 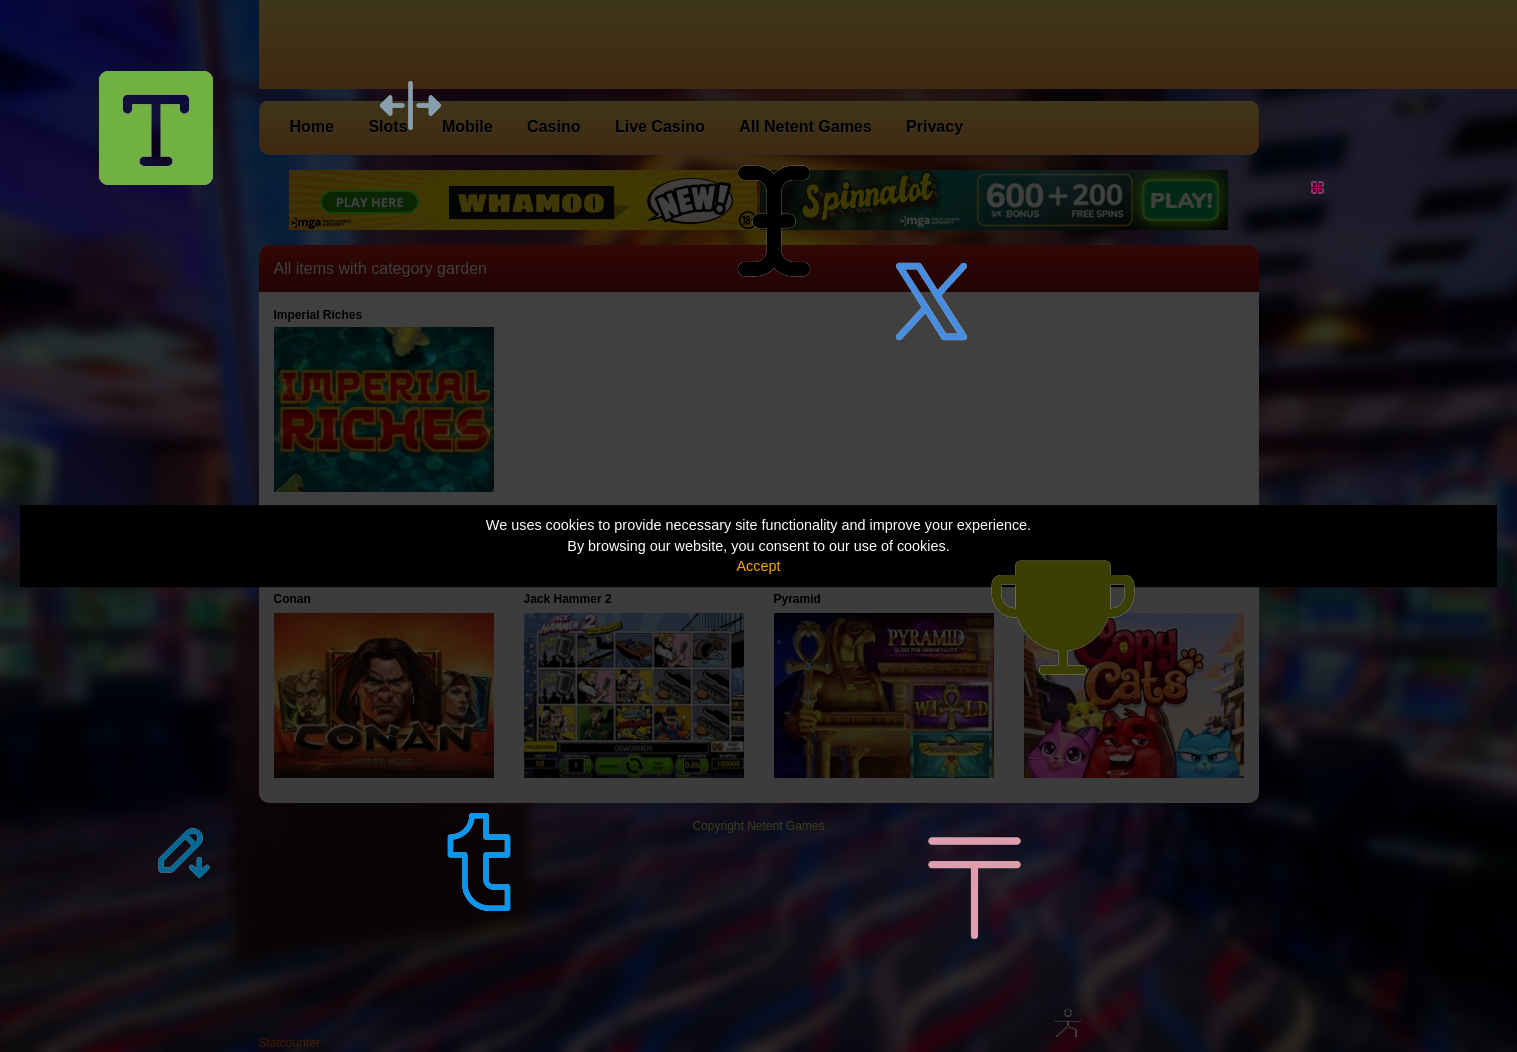 What do you see at coordinates (931, 301) in the screenshot?
I see `share to X (formerly Twitter)` at bounding box center [931, 301].